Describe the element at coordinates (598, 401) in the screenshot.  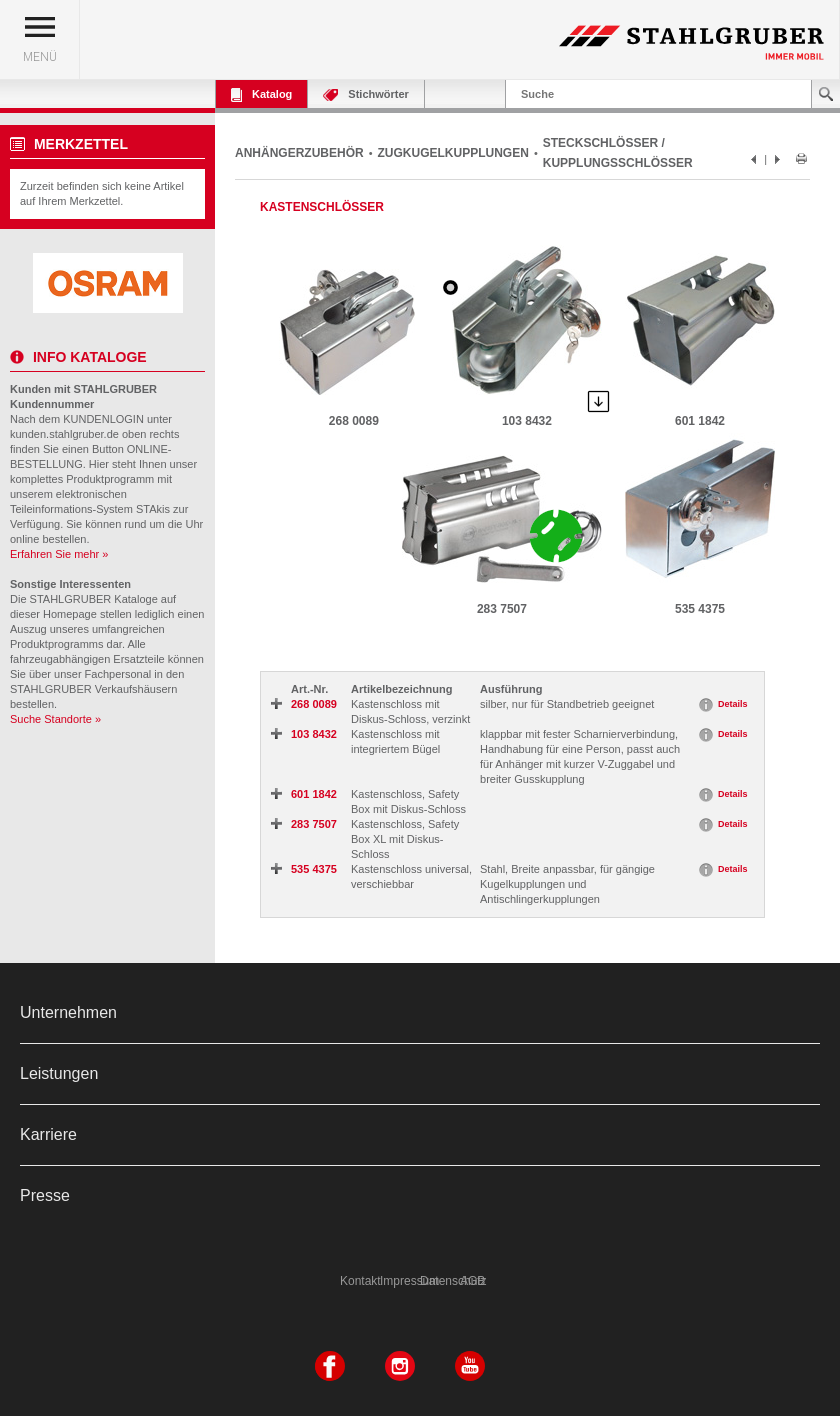
I see `download file or content` at that location.